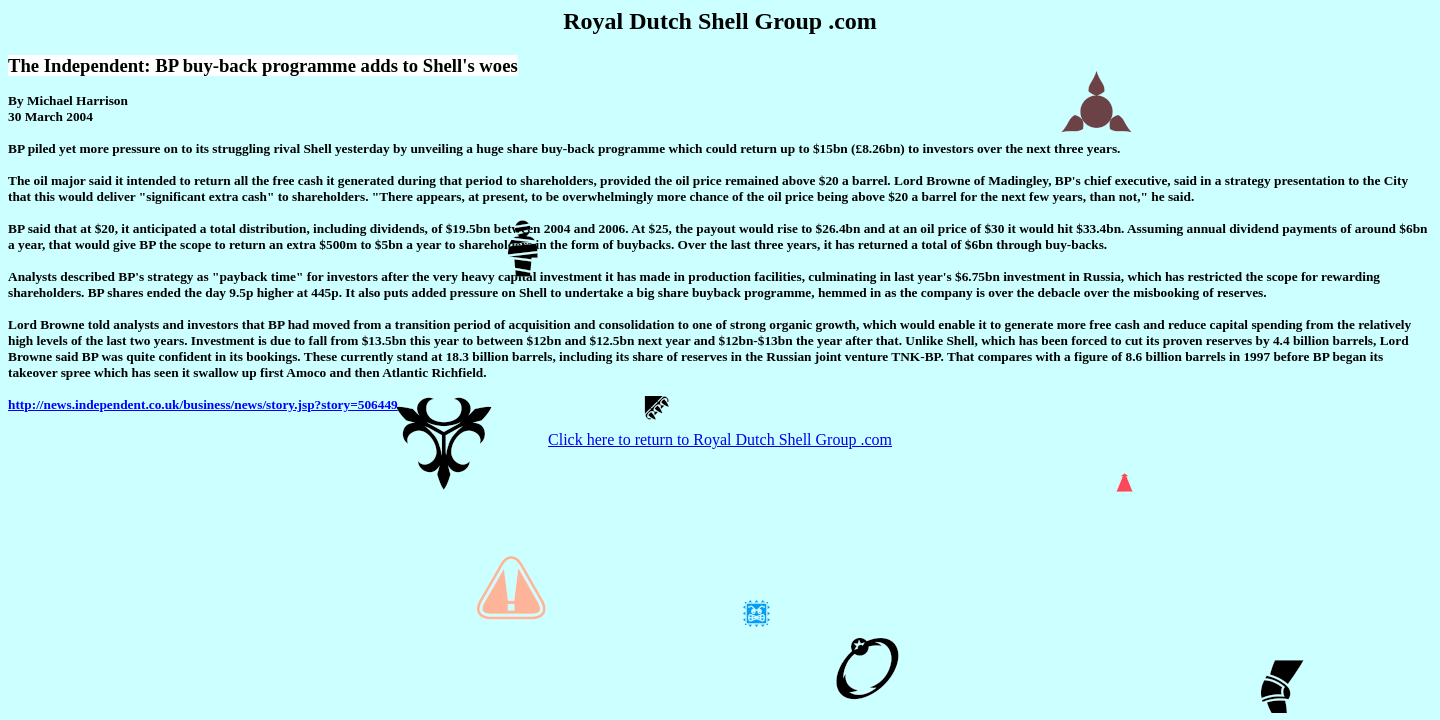  I want to click on indicates injured or wounded status, so click(523, 248).